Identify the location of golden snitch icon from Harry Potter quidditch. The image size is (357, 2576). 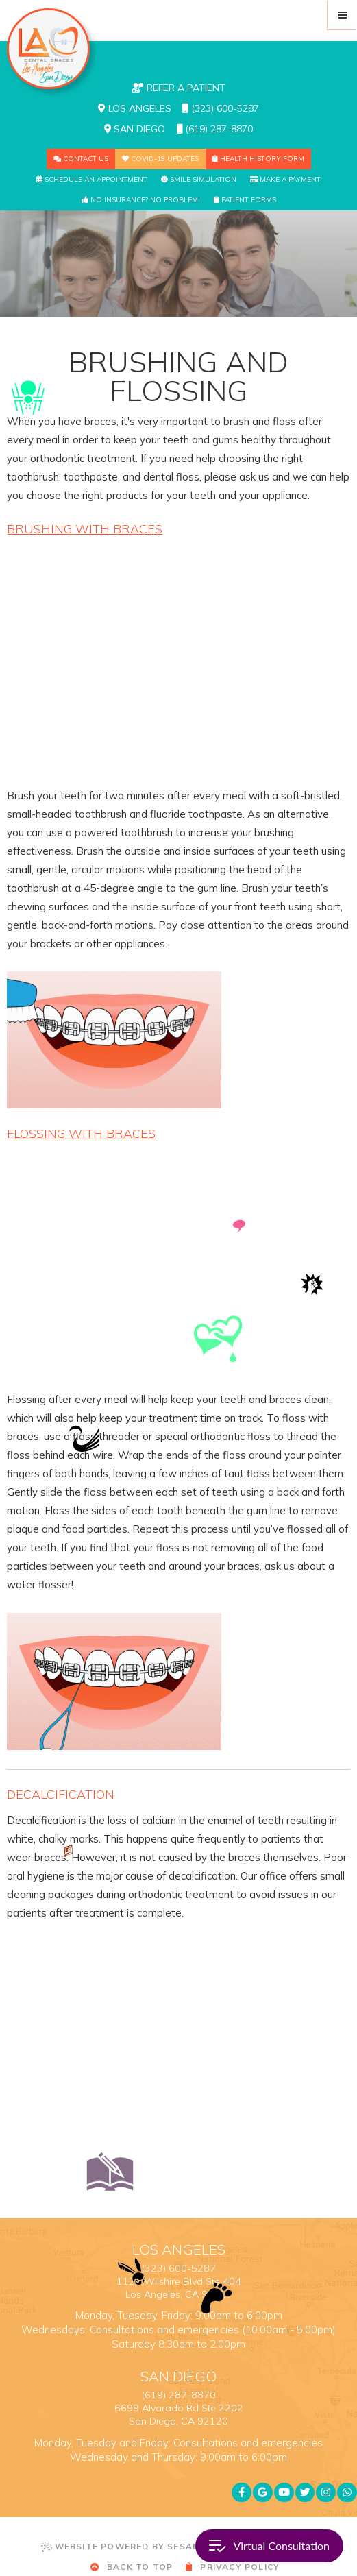
(131, 2271).